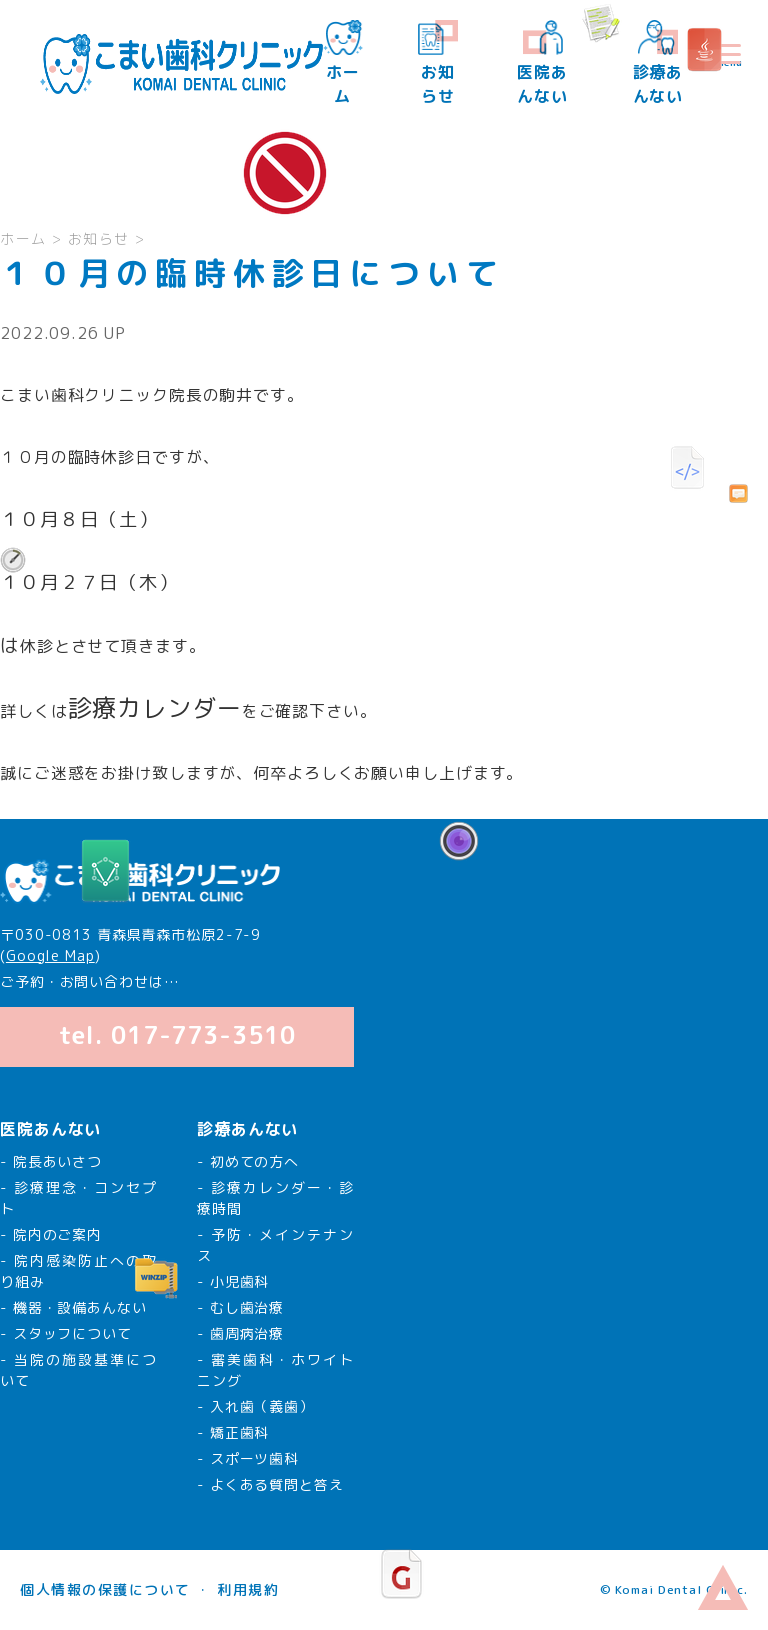 The image size is (768, 1630). What do you see at coordinates (738, 493) in the screenshot?
I see `open empathy messaging app` at bounding box center [738, 493].